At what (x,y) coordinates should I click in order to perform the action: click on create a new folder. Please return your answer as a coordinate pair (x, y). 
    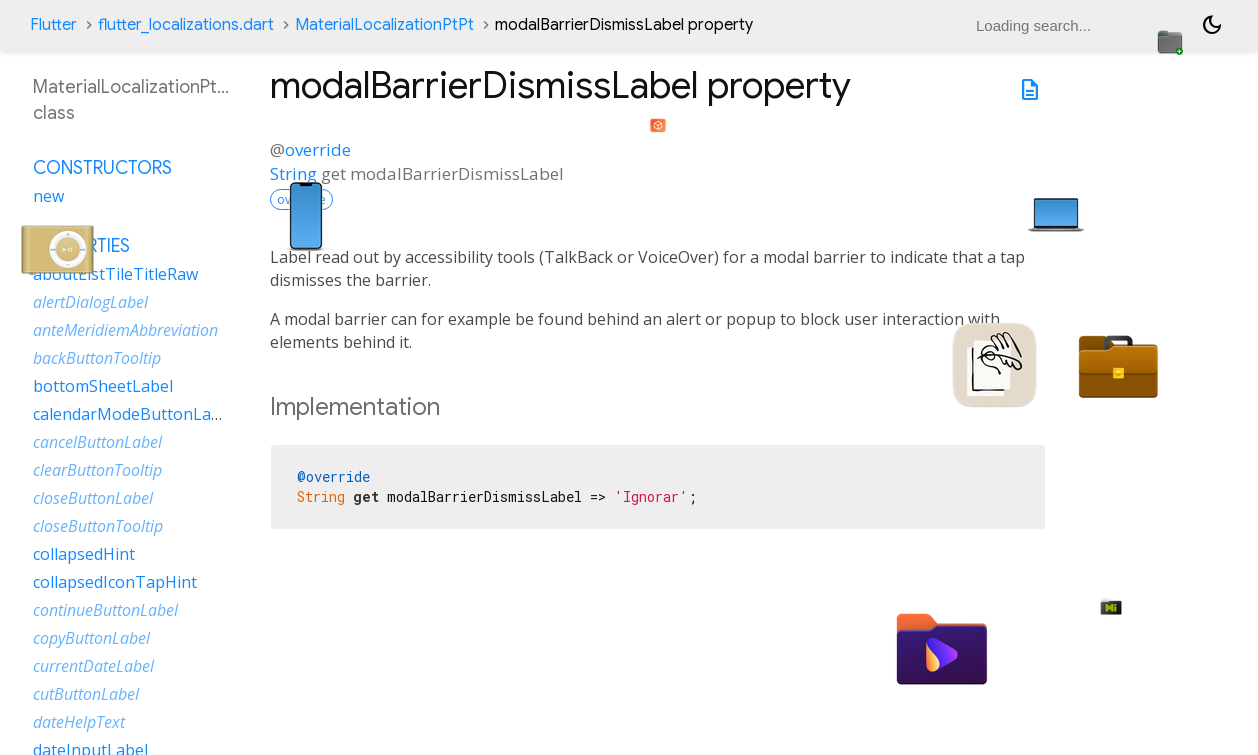
    Looking at the image, I should click on (1170, 42).